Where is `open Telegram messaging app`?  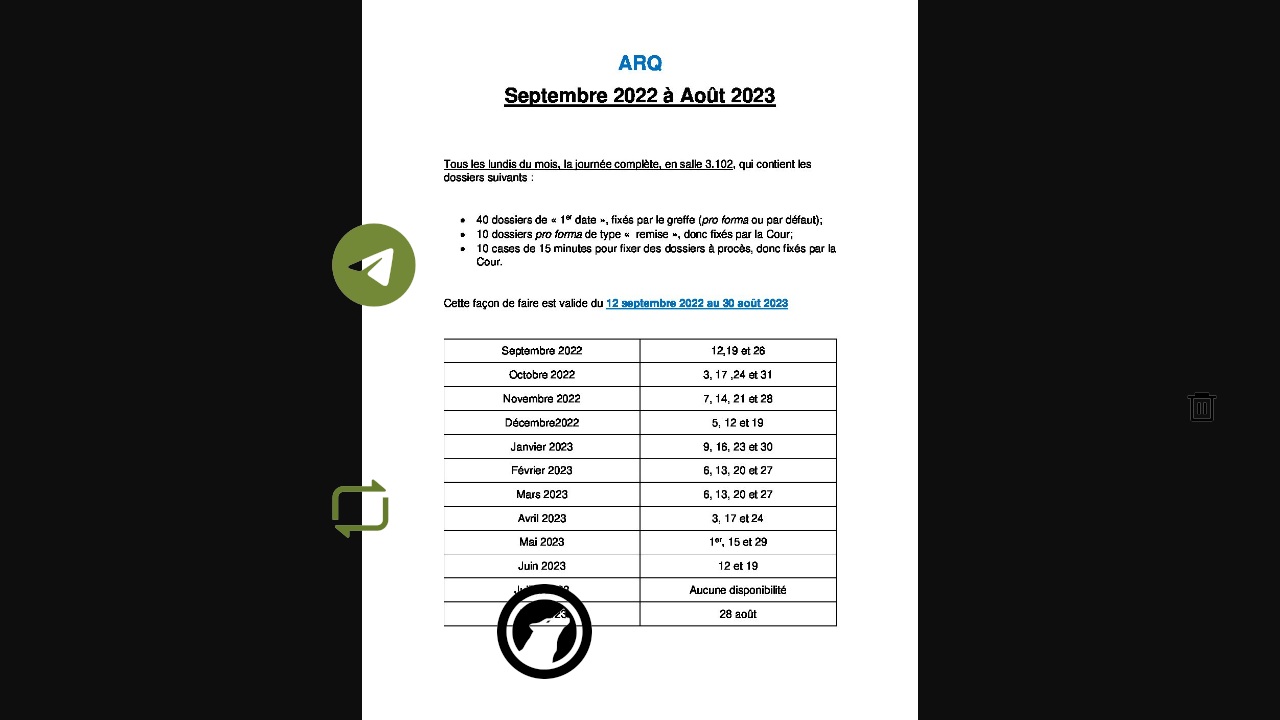
open Telegram messaging app is located at coordinates (374, 265).